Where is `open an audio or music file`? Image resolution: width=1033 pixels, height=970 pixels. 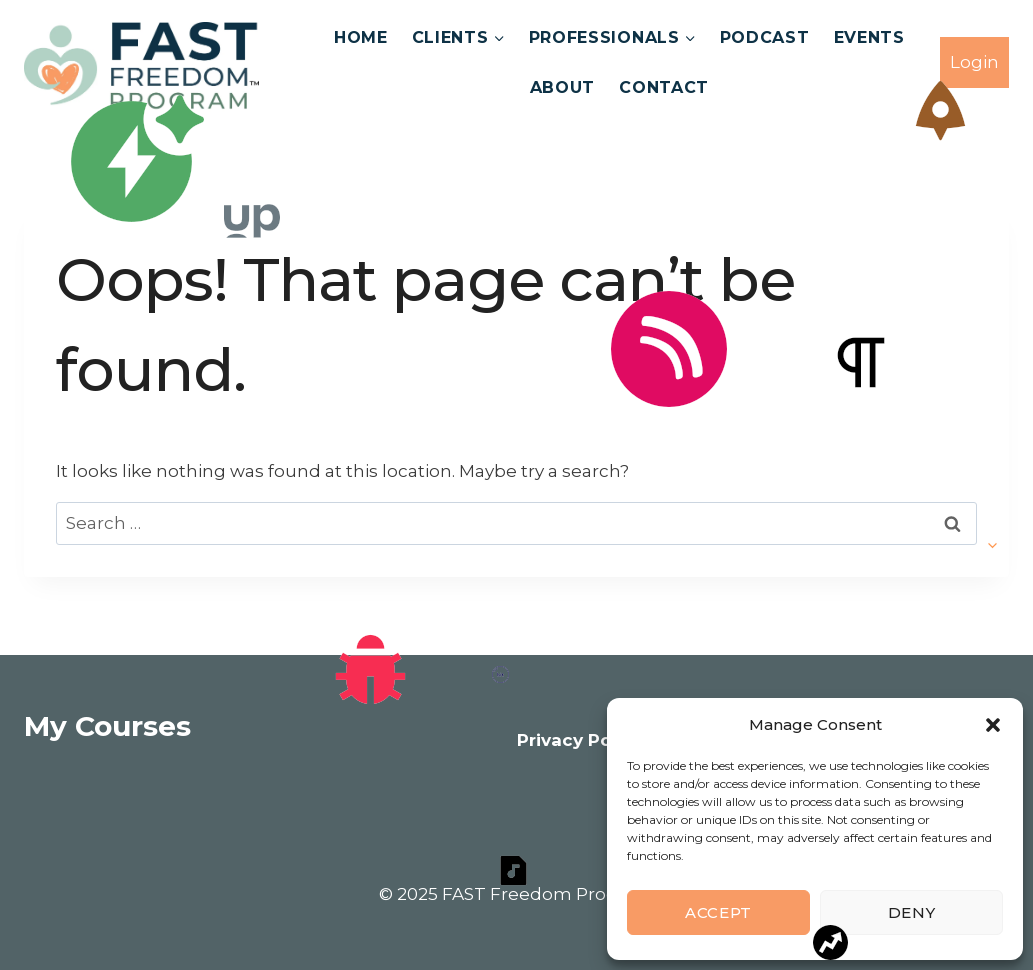
open an audio or music file is located at coordinates (513, 870).